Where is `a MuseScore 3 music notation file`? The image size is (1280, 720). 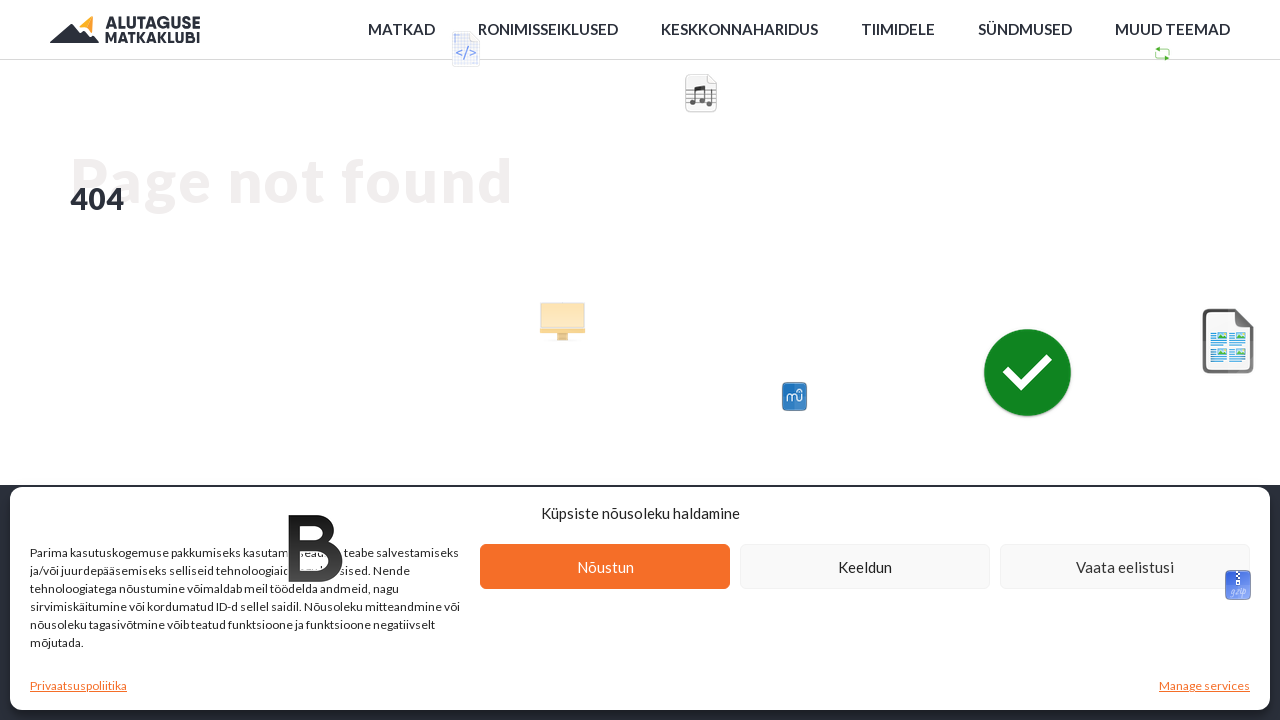
a MuseScore 3 music notation file is located at coordinates (794, 396).